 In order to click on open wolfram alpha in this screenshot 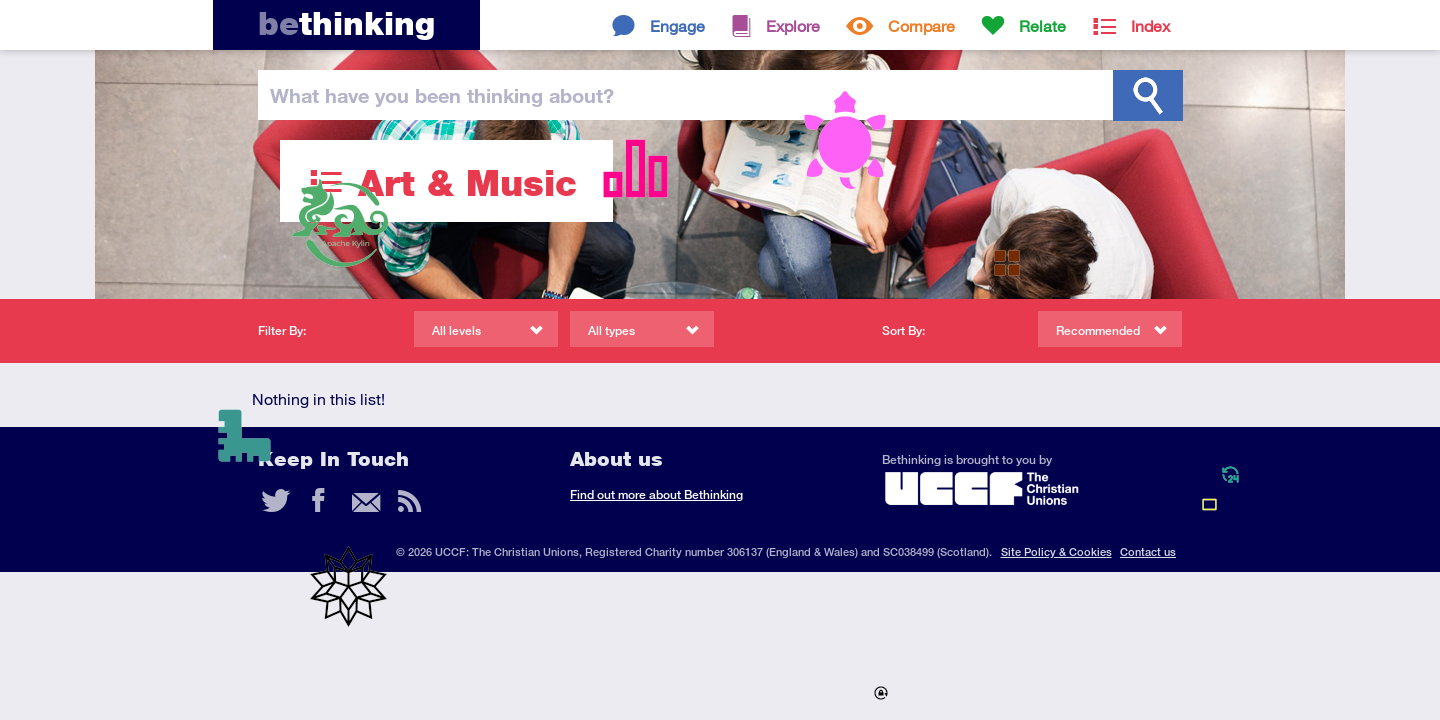, I will do `click(348, 586)`.